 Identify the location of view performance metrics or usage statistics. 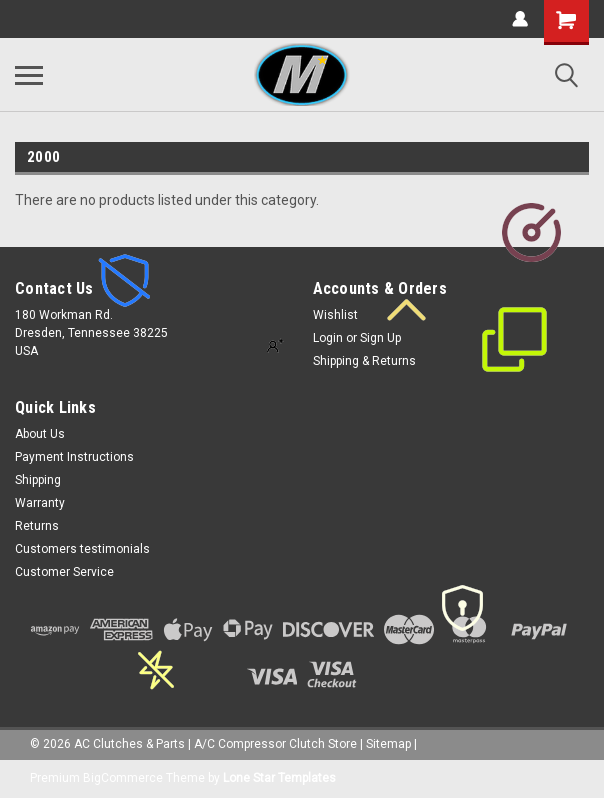
(531, 232).